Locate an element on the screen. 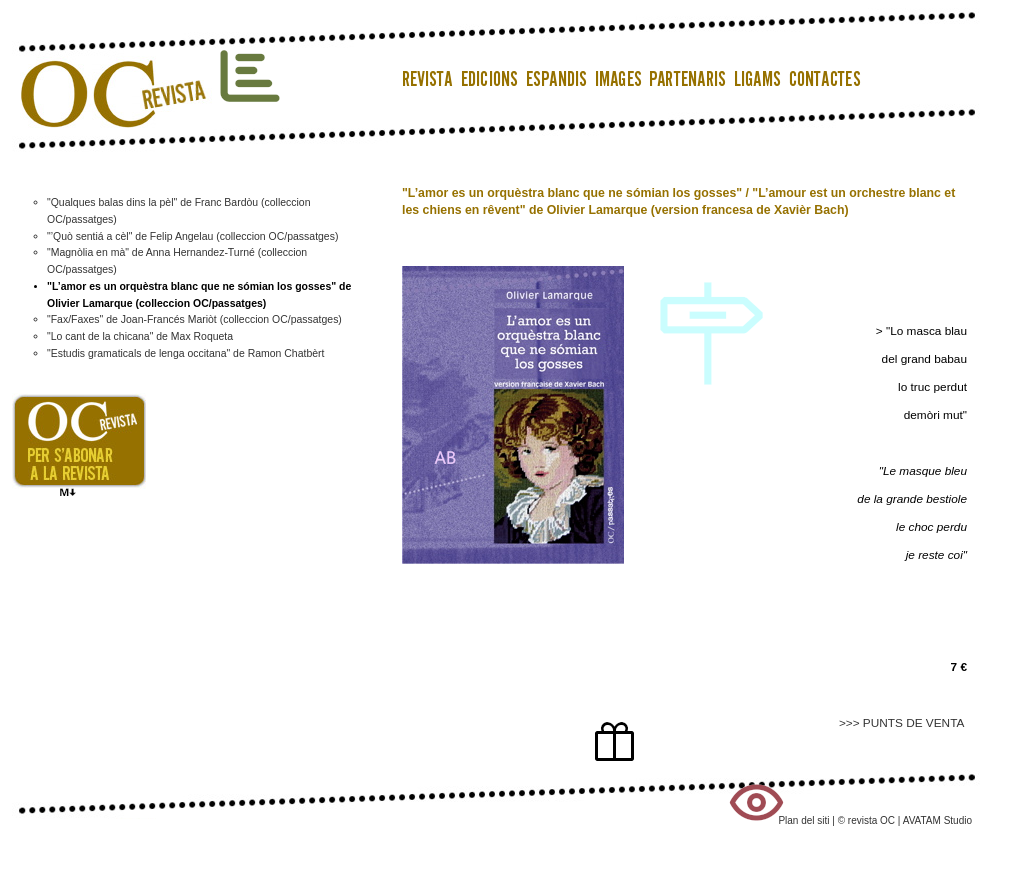  view analytics or statistics is located at coordinates (250, 76).